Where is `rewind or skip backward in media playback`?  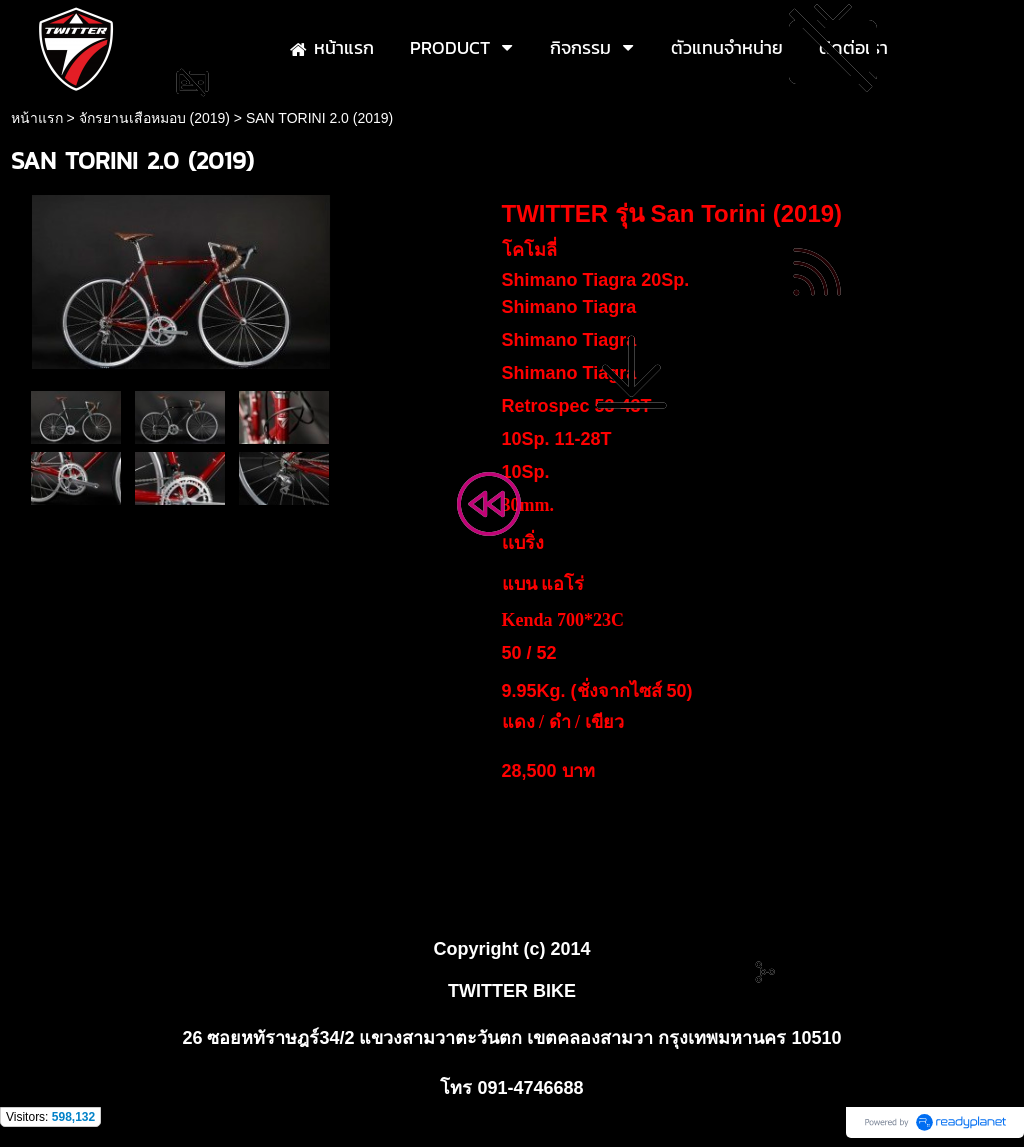 rewind or skip backward in media playback is located at coordinates (489, 504).